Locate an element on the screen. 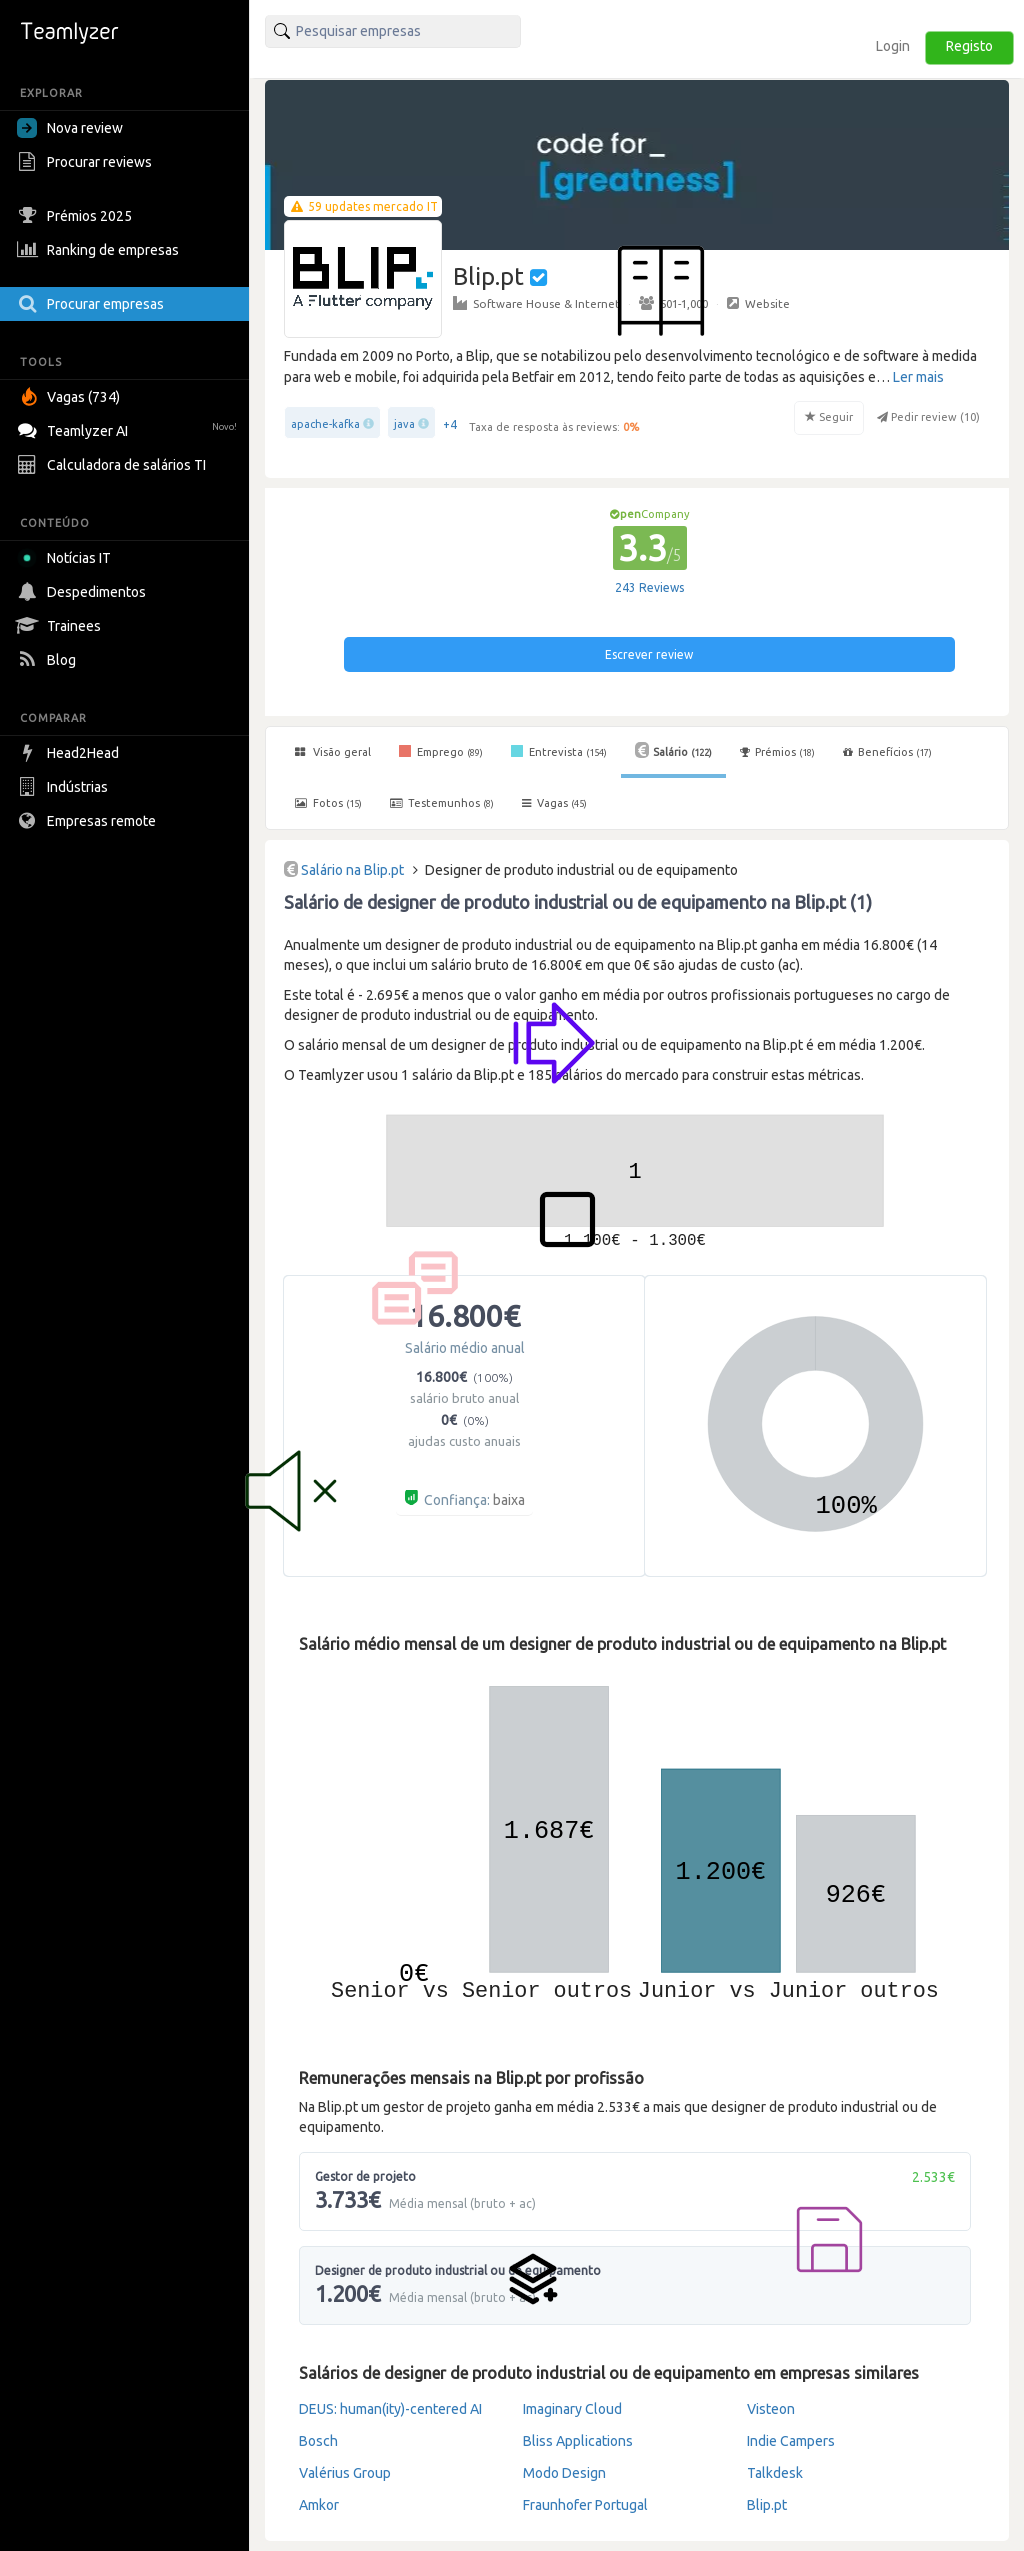 This screenshot has width=1024, height=2551. add a new layer to the stack is located at coordinates (533, 2279).